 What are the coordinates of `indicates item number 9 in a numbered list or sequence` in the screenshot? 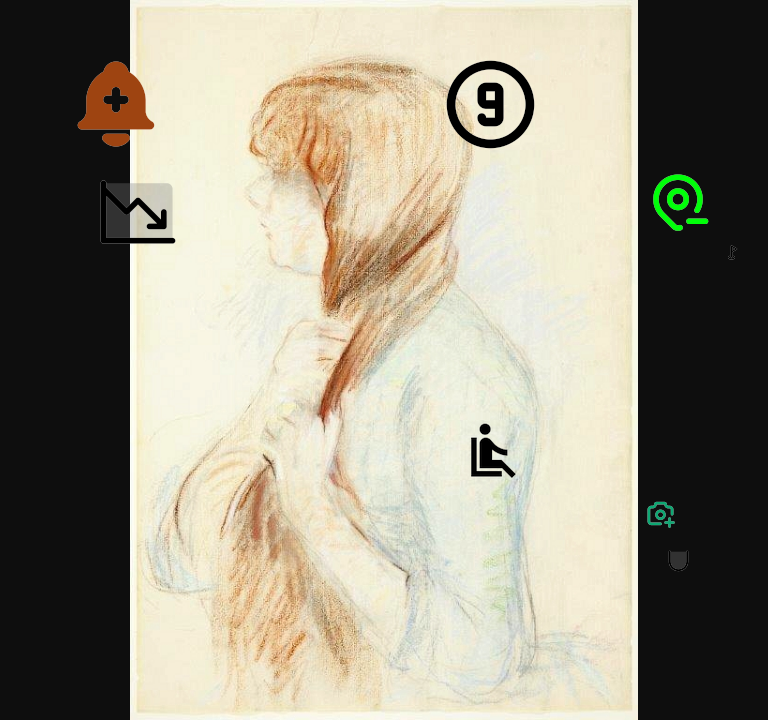 It's located at (490, 104).